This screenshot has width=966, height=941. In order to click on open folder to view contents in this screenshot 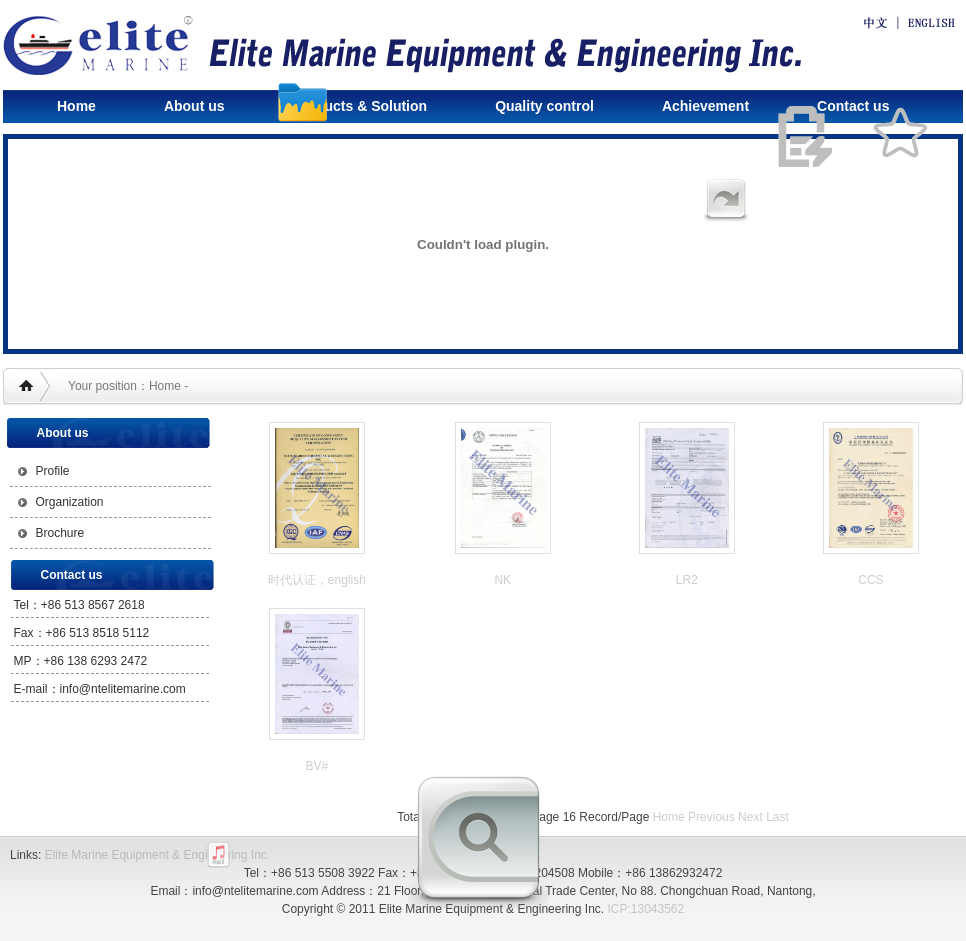, I will do `click(302, 103)`.